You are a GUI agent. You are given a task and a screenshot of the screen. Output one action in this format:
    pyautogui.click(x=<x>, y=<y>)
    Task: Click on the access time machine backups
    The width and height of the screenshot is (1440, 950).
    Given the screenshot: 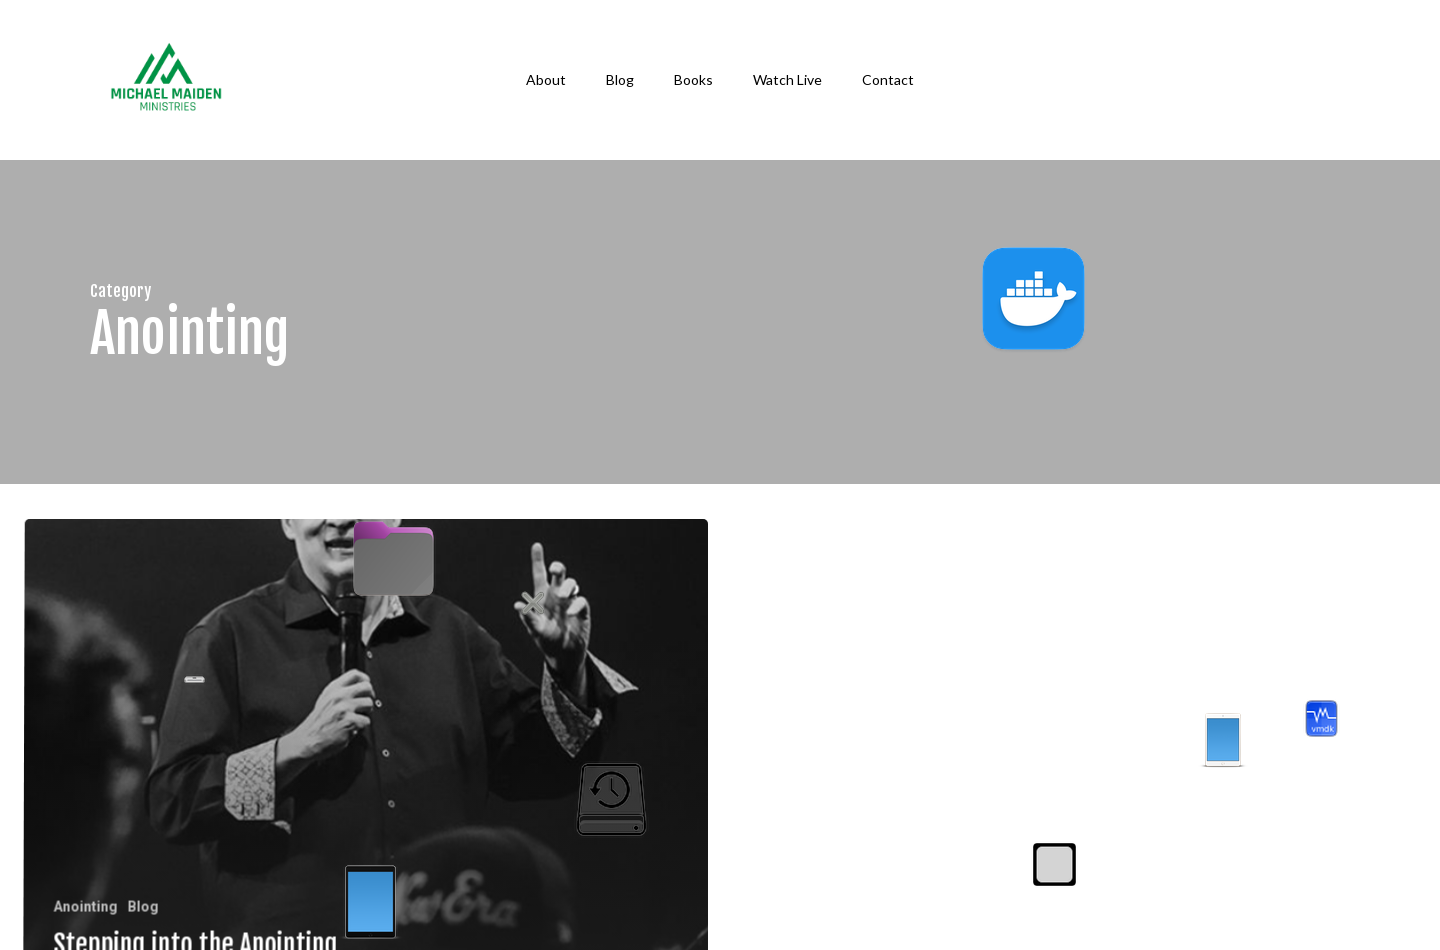 What is the action you would take?
    pyautogui.click(x=611, y=799)
    